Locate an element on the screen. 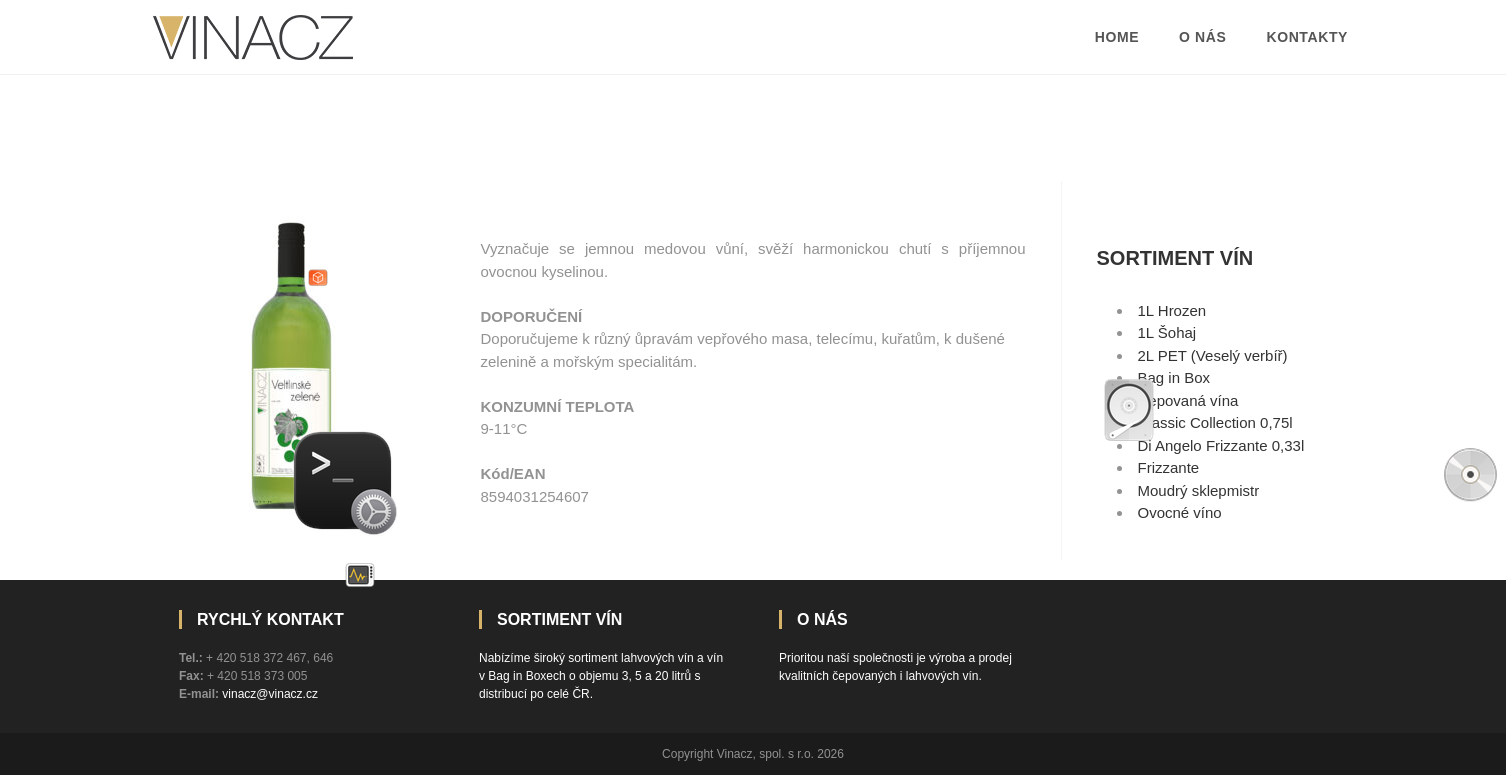 The height and width of the screenshot is (775, 1506). open terminal preferences or settings is located at coordinates (342, 480).